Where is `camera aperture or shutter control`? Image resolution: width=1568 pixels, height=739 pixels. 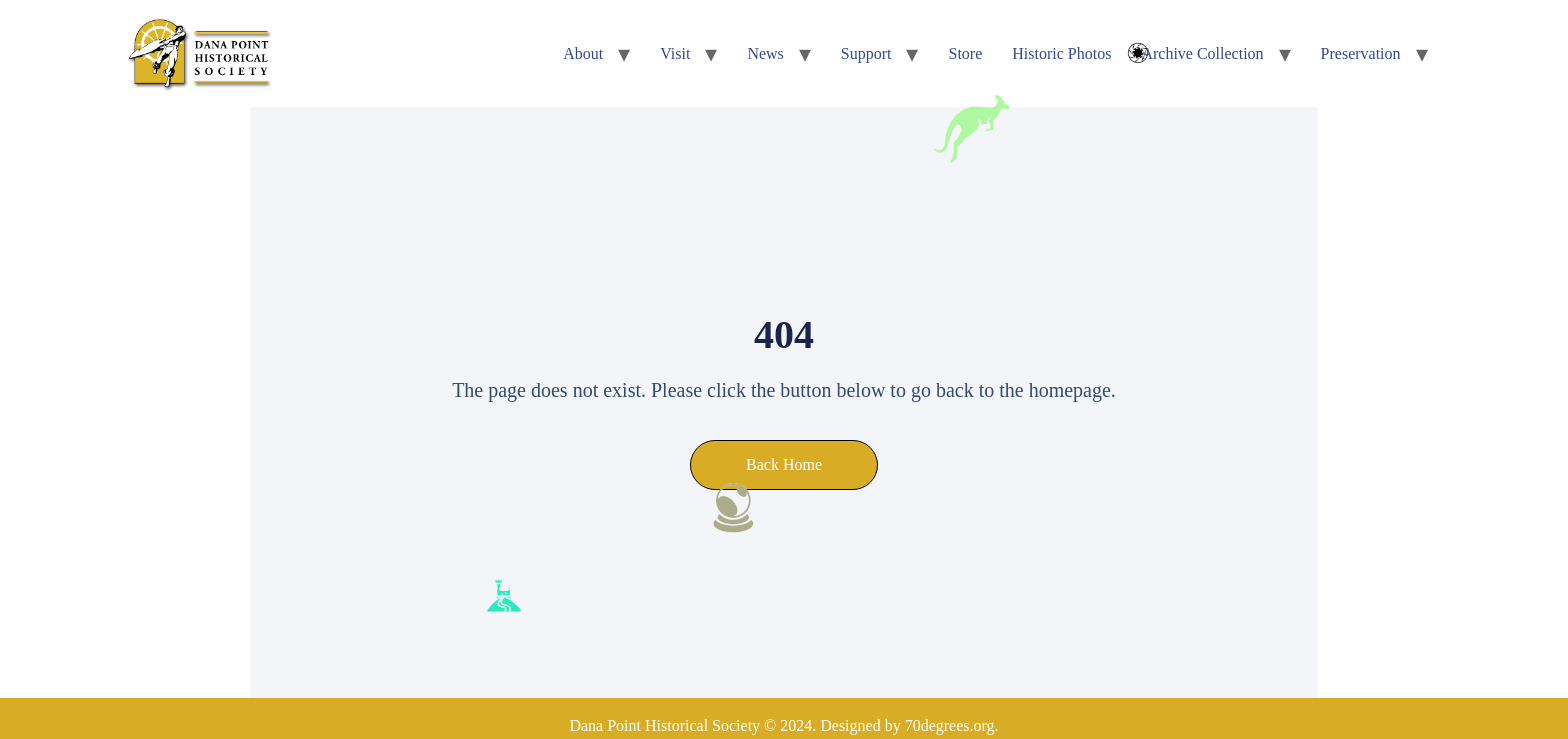 camera aperture or shutter control is located at coordinates (1138, 53).